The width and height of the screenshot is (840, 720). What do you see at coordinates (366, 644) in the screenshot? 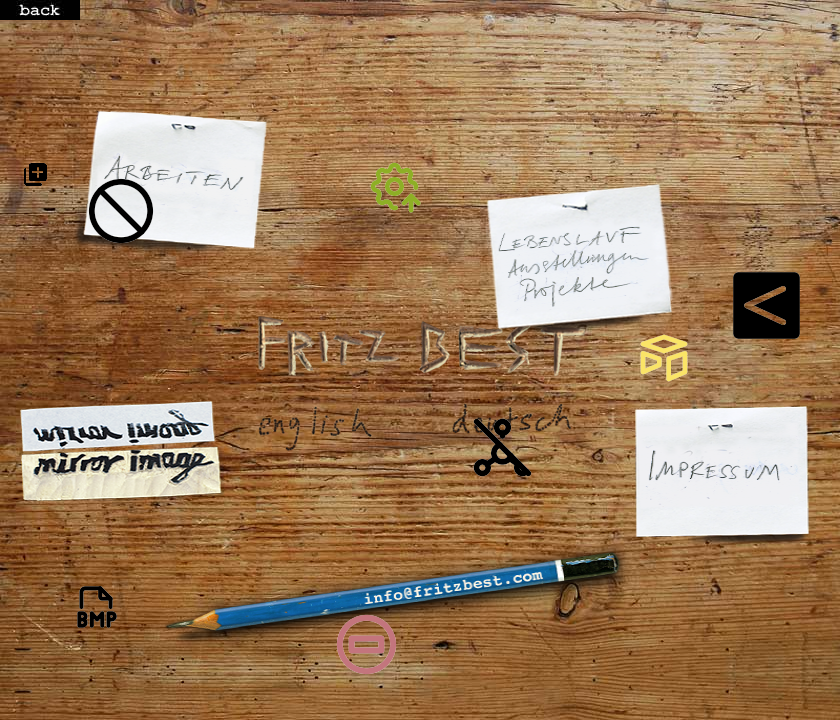
I see `remove or delete an item` at bounding box center [366, 644].